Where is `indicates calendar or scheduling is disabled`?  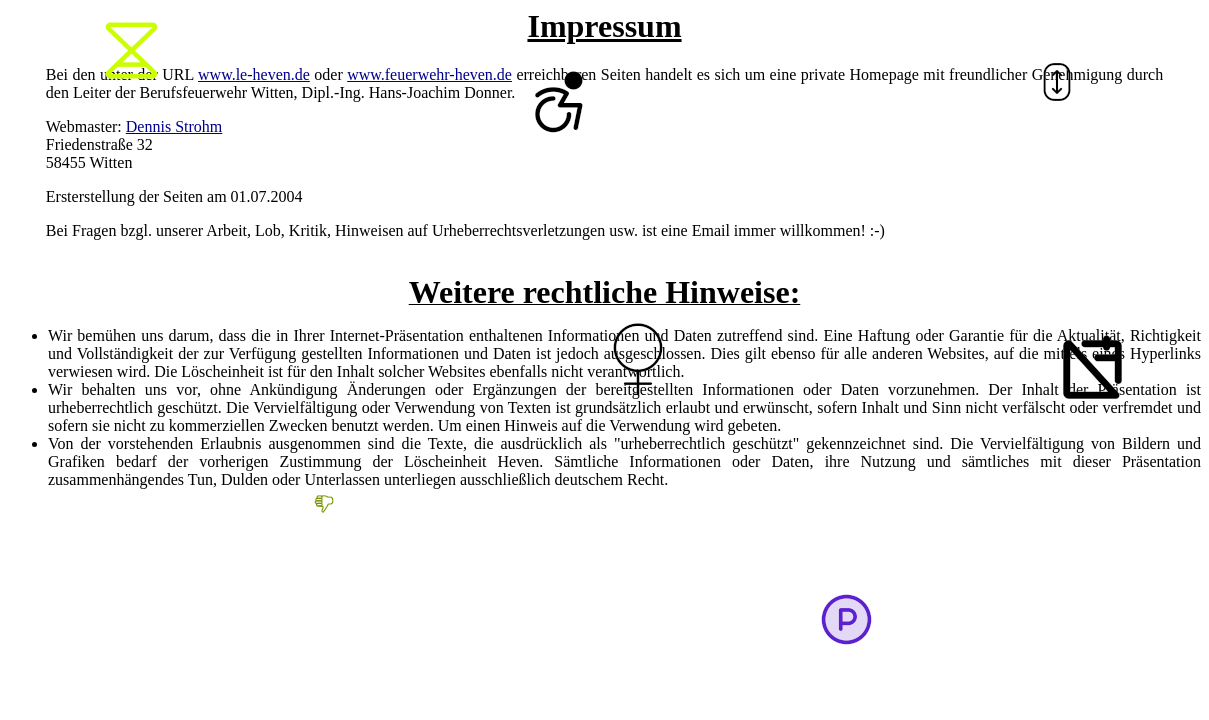
indicates calendar or scheduling is disabled is located at coordinates (1092, 369).